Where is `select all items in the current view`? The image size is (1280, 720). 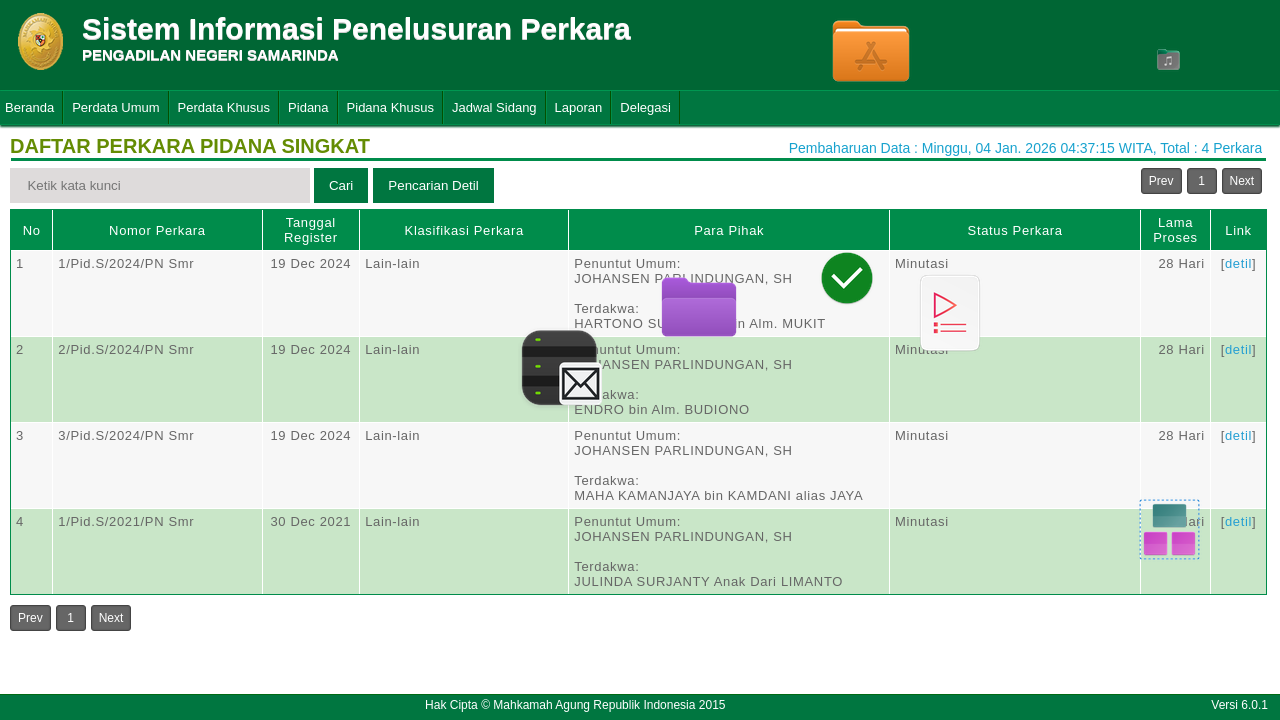 select all items in the current view is located at coordinates (1169, 529).